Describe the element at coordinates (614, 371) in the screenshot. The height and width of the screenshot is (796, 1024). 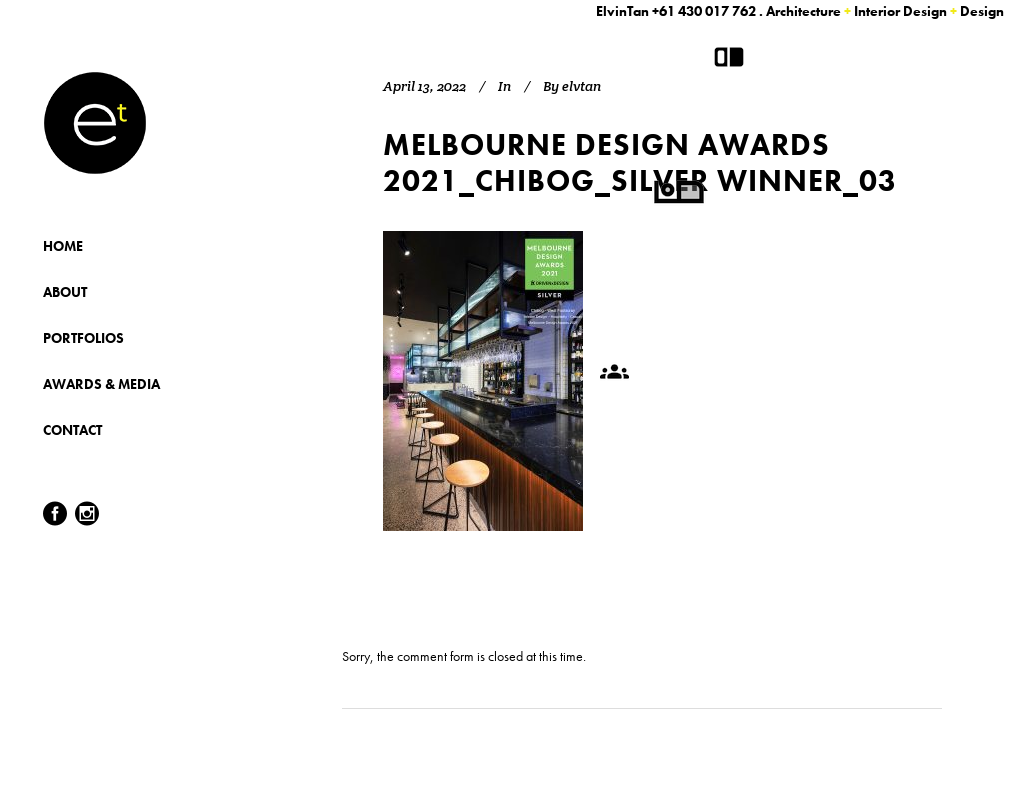
I see `view or manage groups` at that location.